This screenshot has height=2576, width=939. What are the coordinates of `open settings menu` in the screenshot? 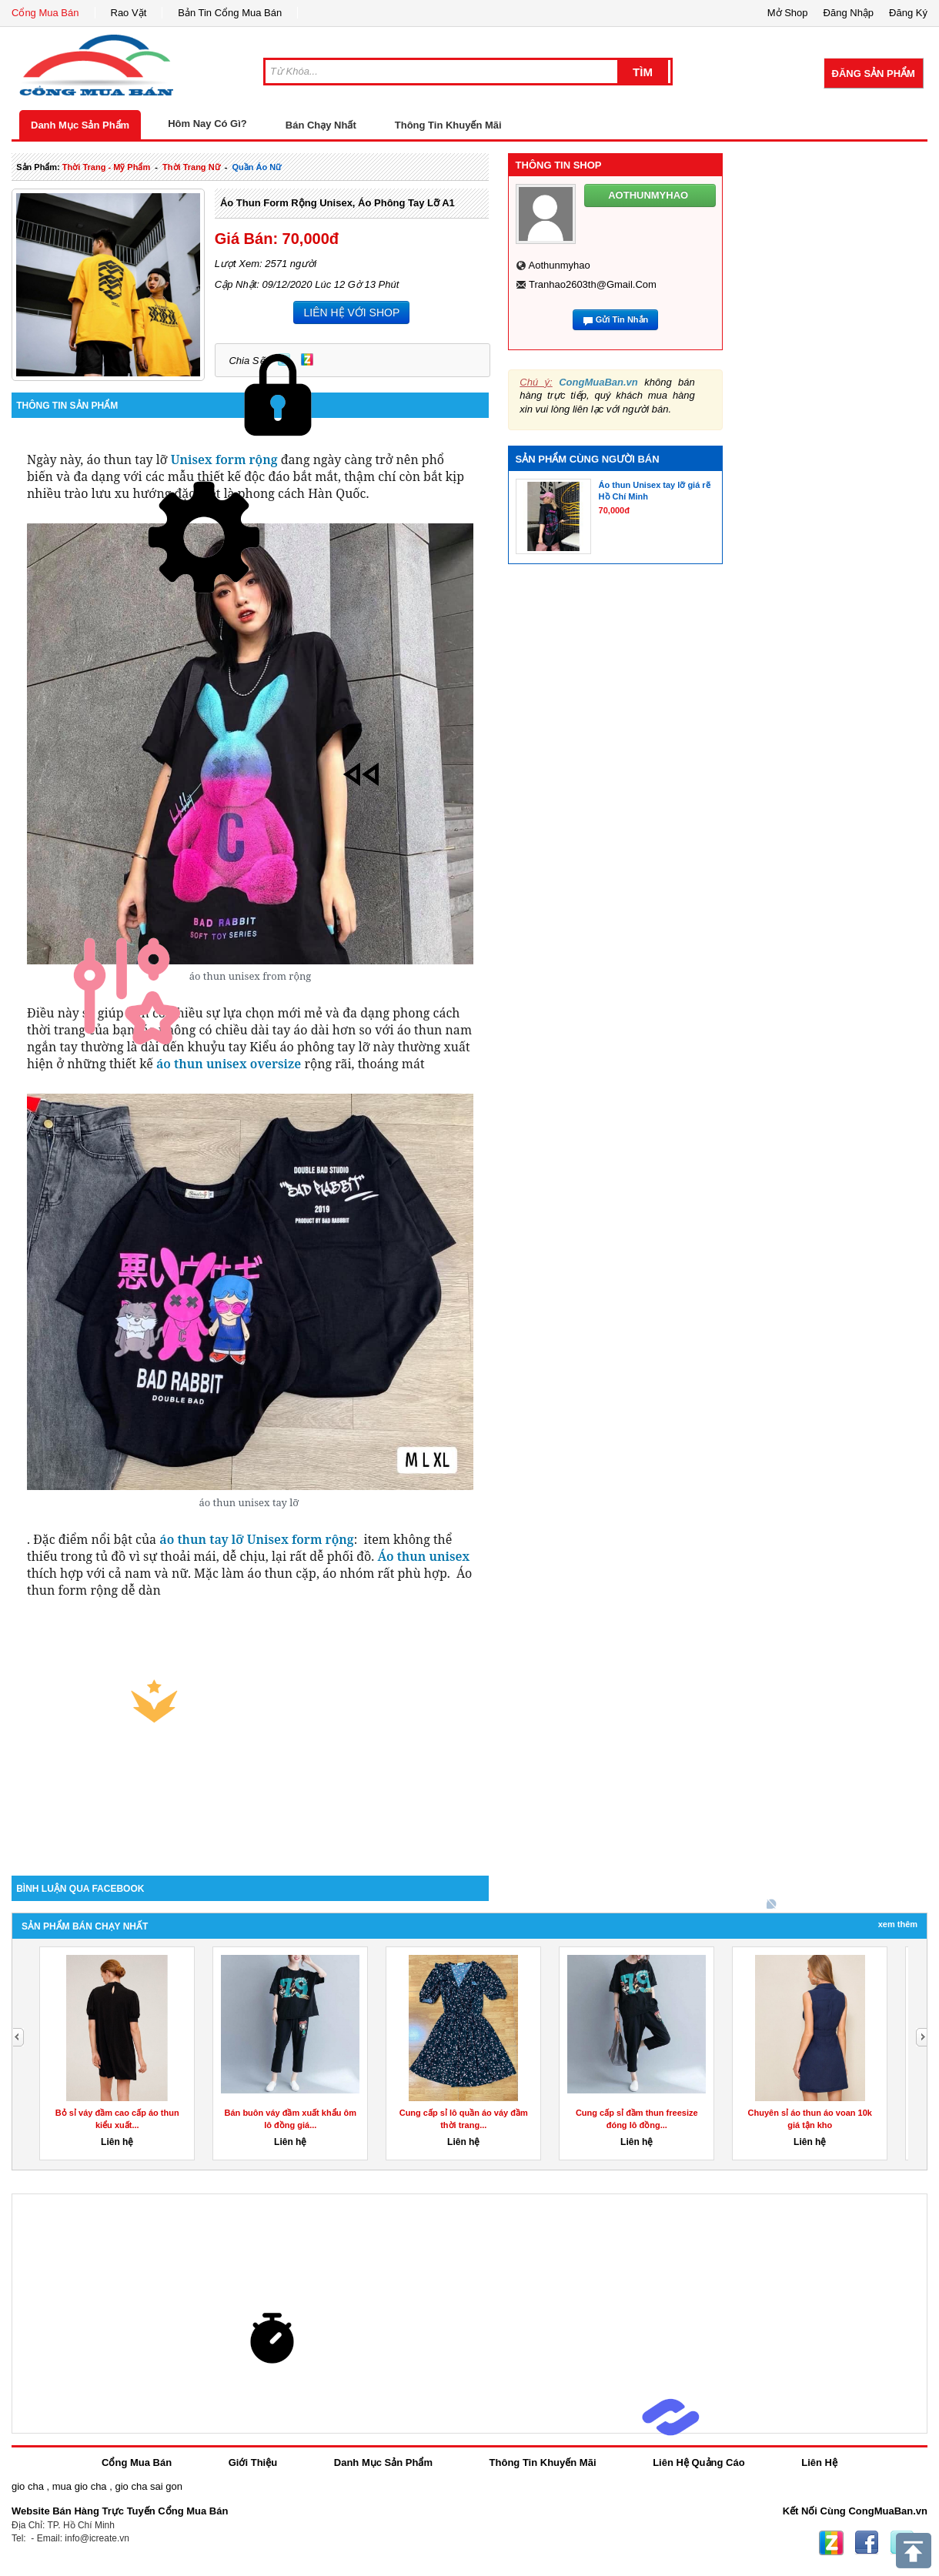 It's located at (204, 537).